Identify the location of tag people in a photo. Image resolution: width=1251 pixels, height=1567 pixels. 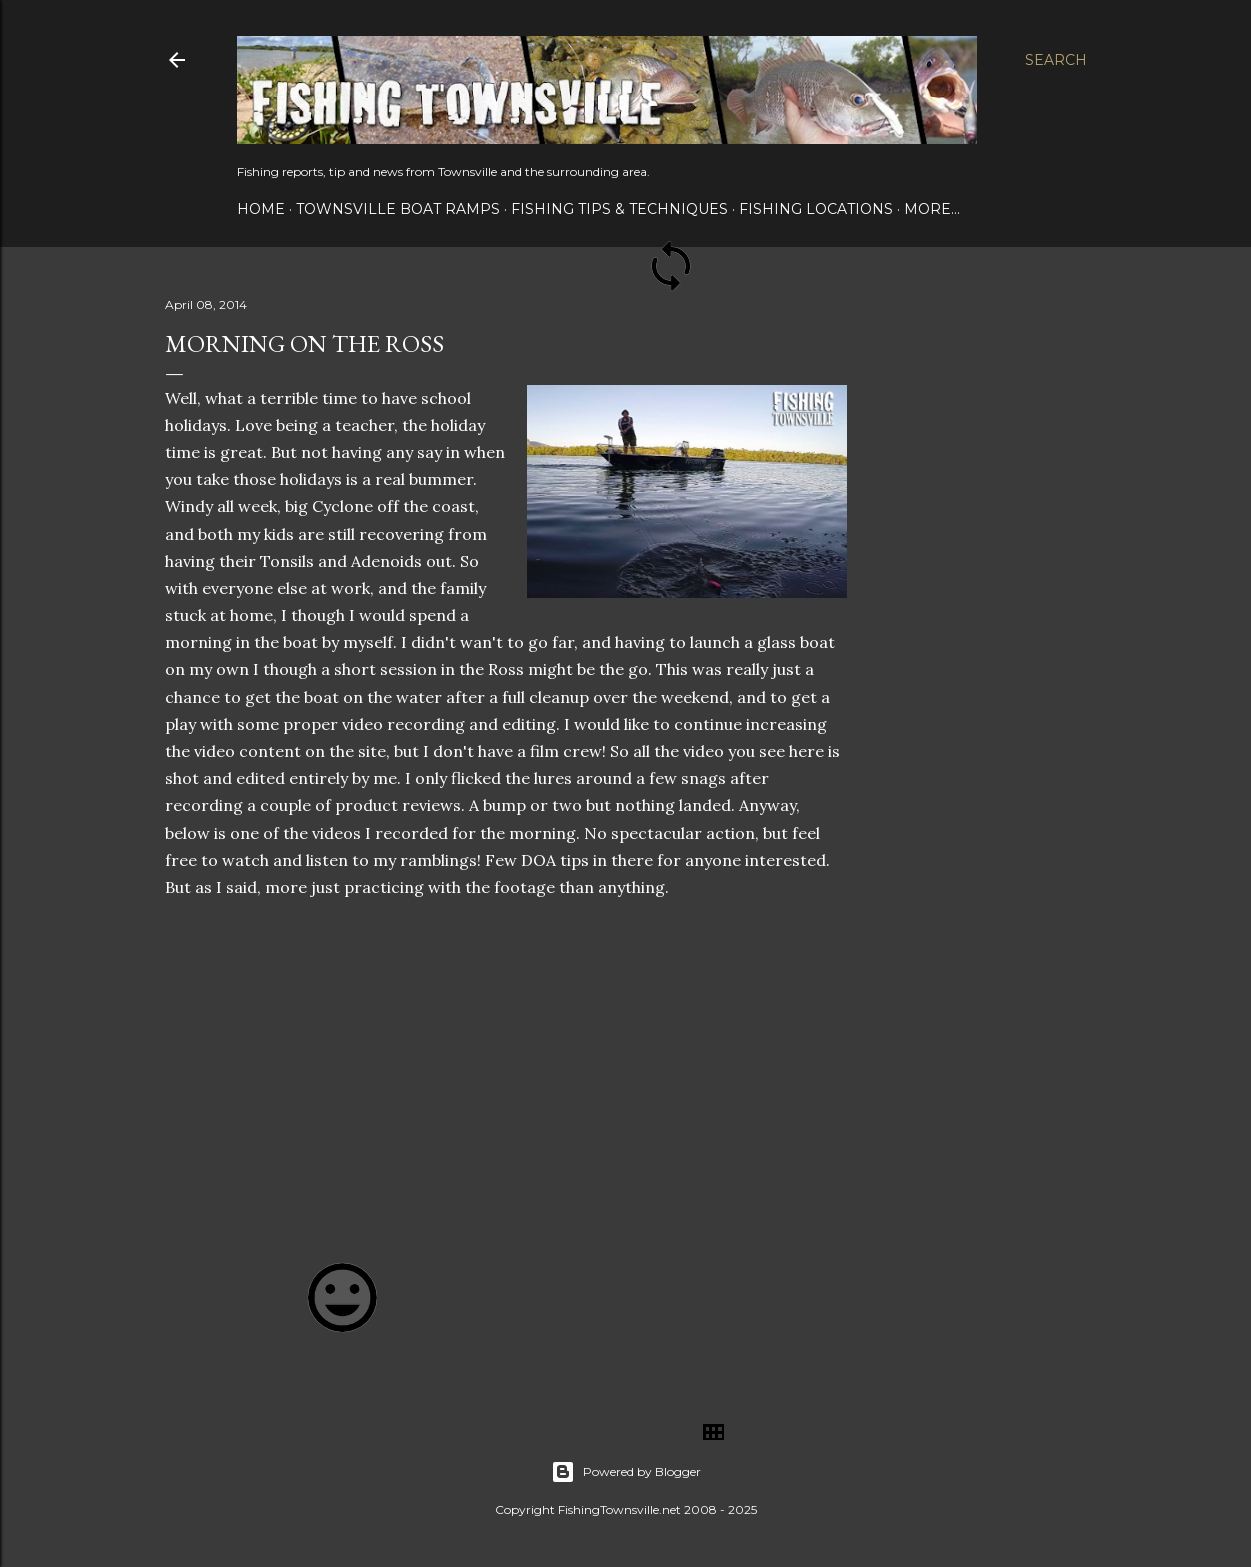
(342, 1297).